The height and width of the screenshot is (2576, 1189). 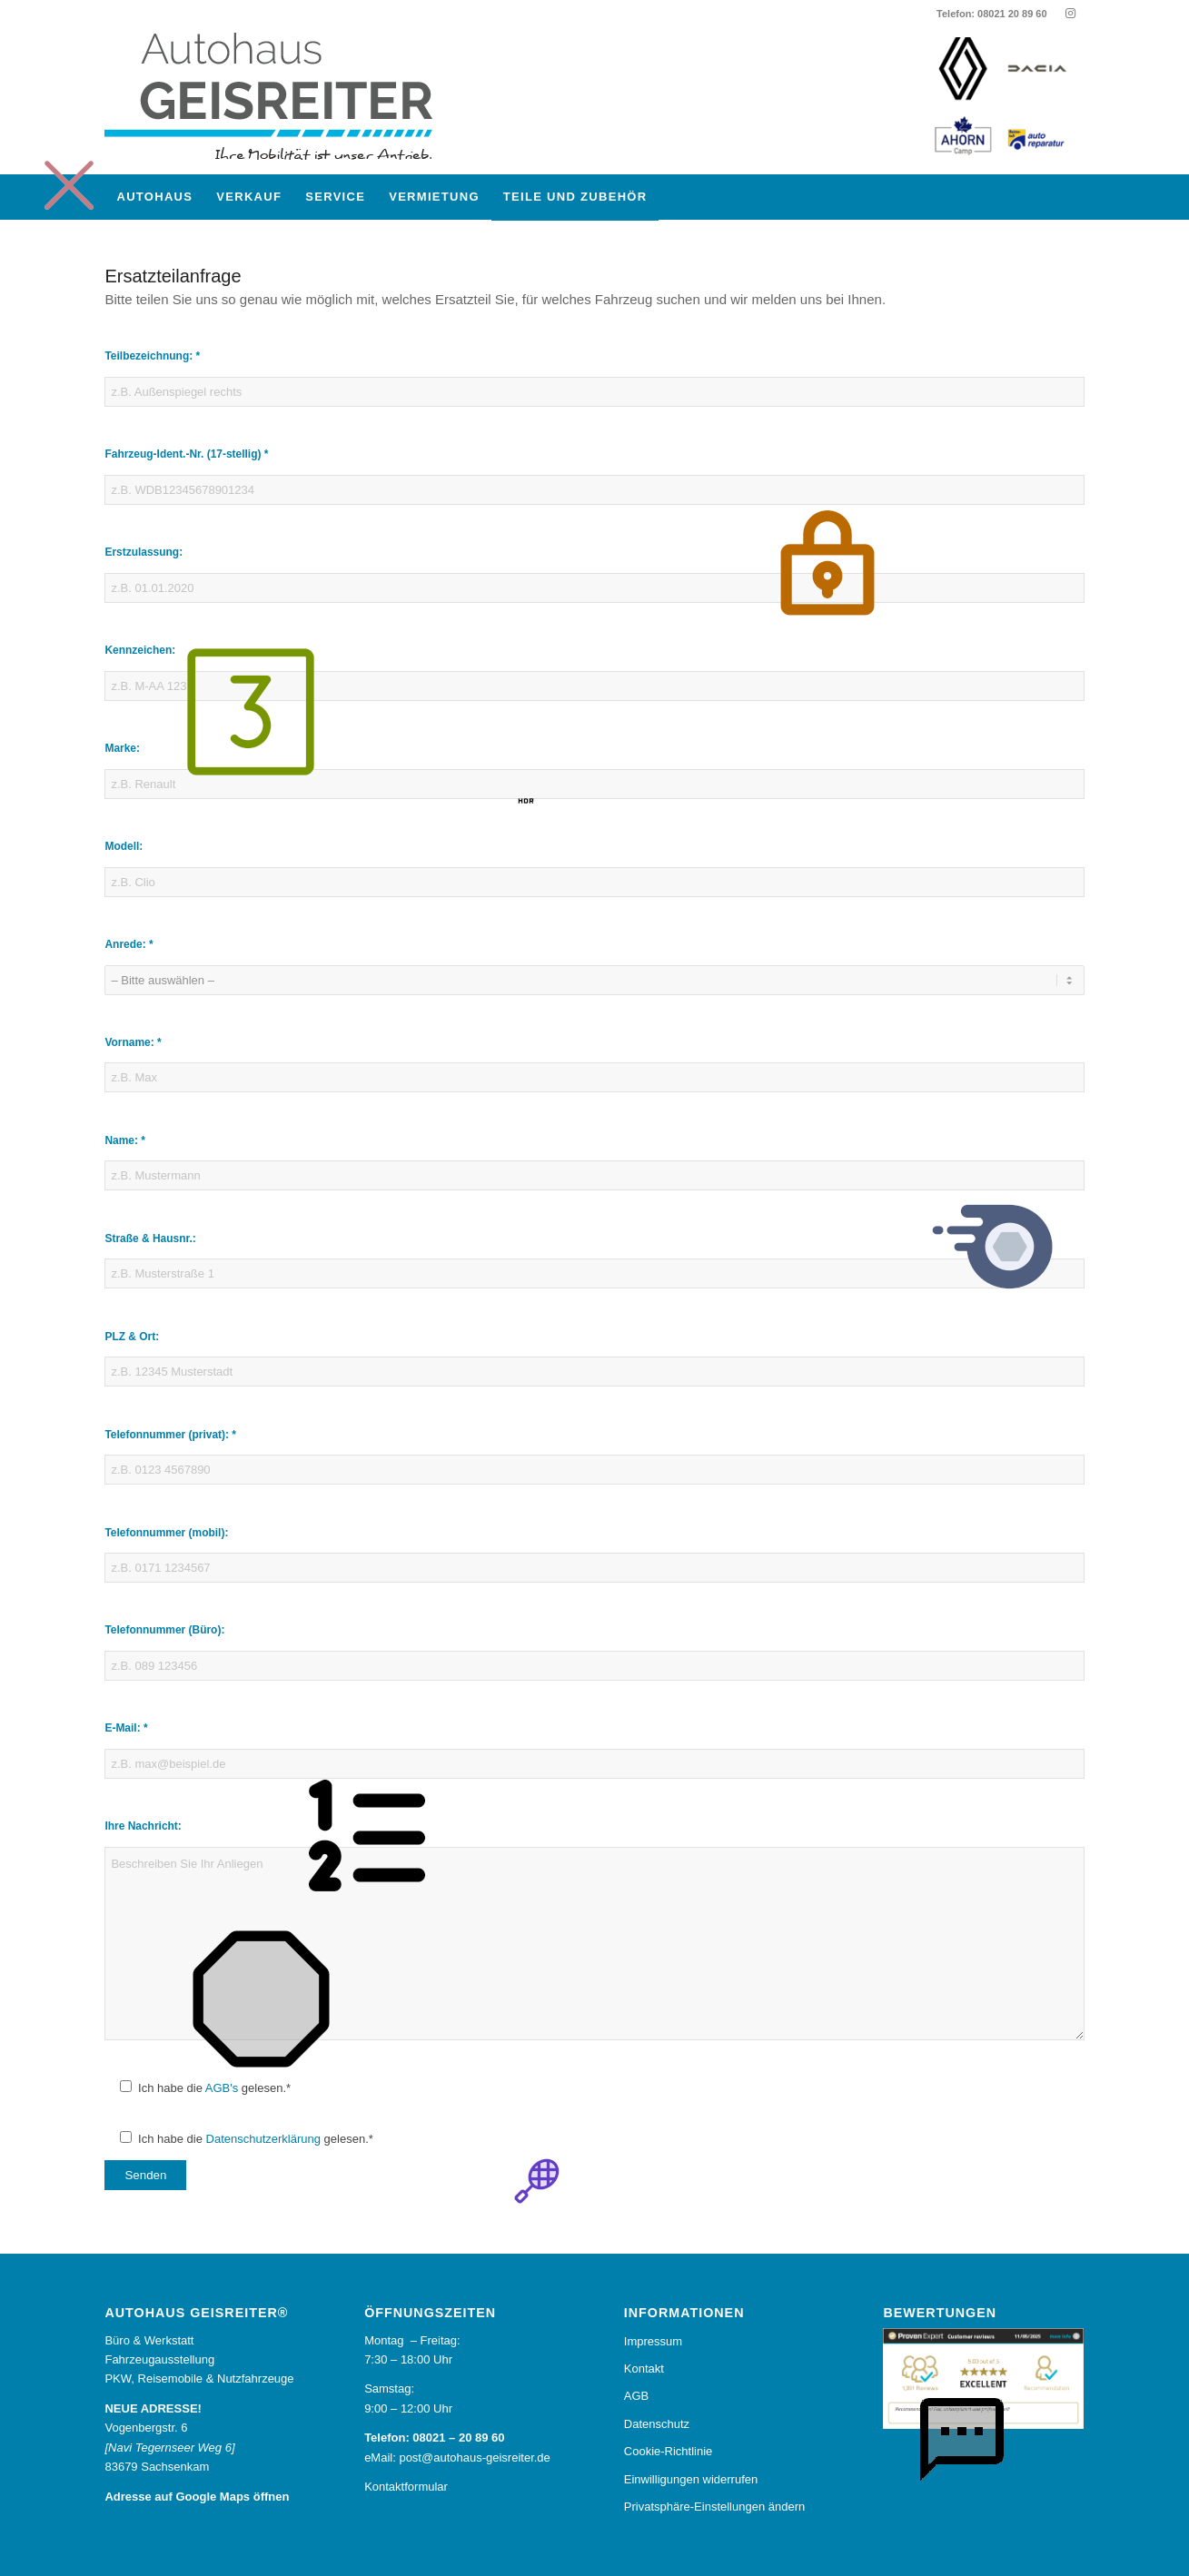 I want to click on access discord nitro subscription features, so click(x=993, y=1247).